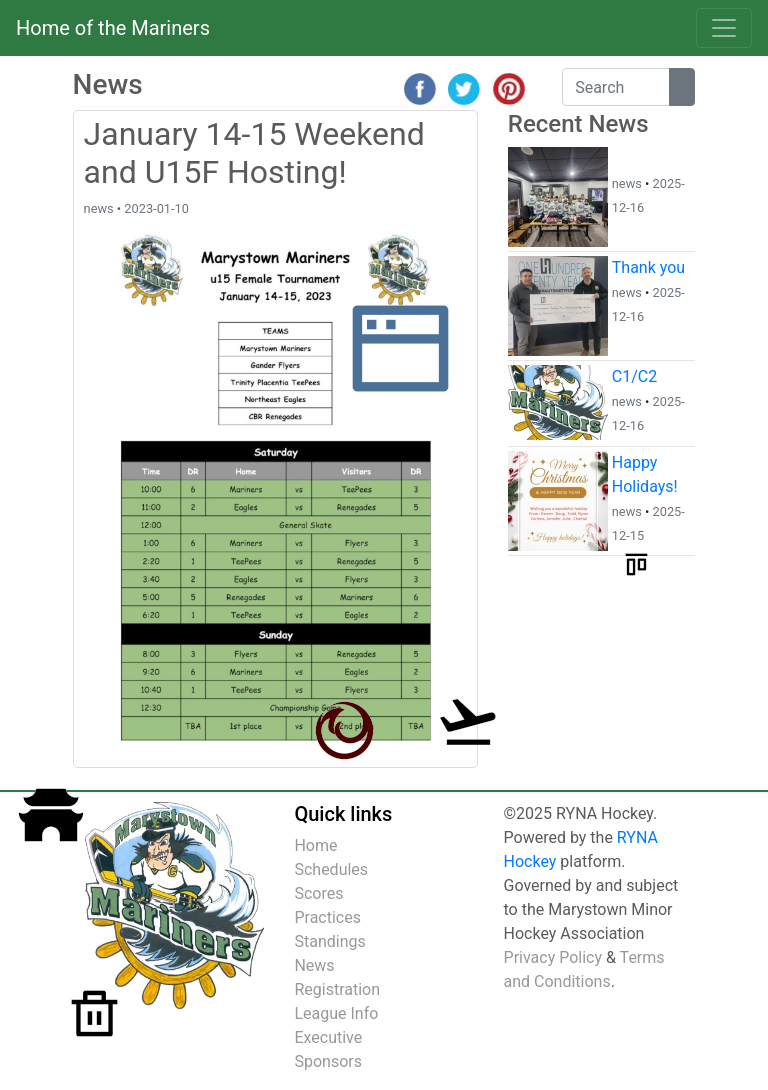  Describe the element at coordinates (468, 720) in the screenshot. I see `view departing flights` at that location.